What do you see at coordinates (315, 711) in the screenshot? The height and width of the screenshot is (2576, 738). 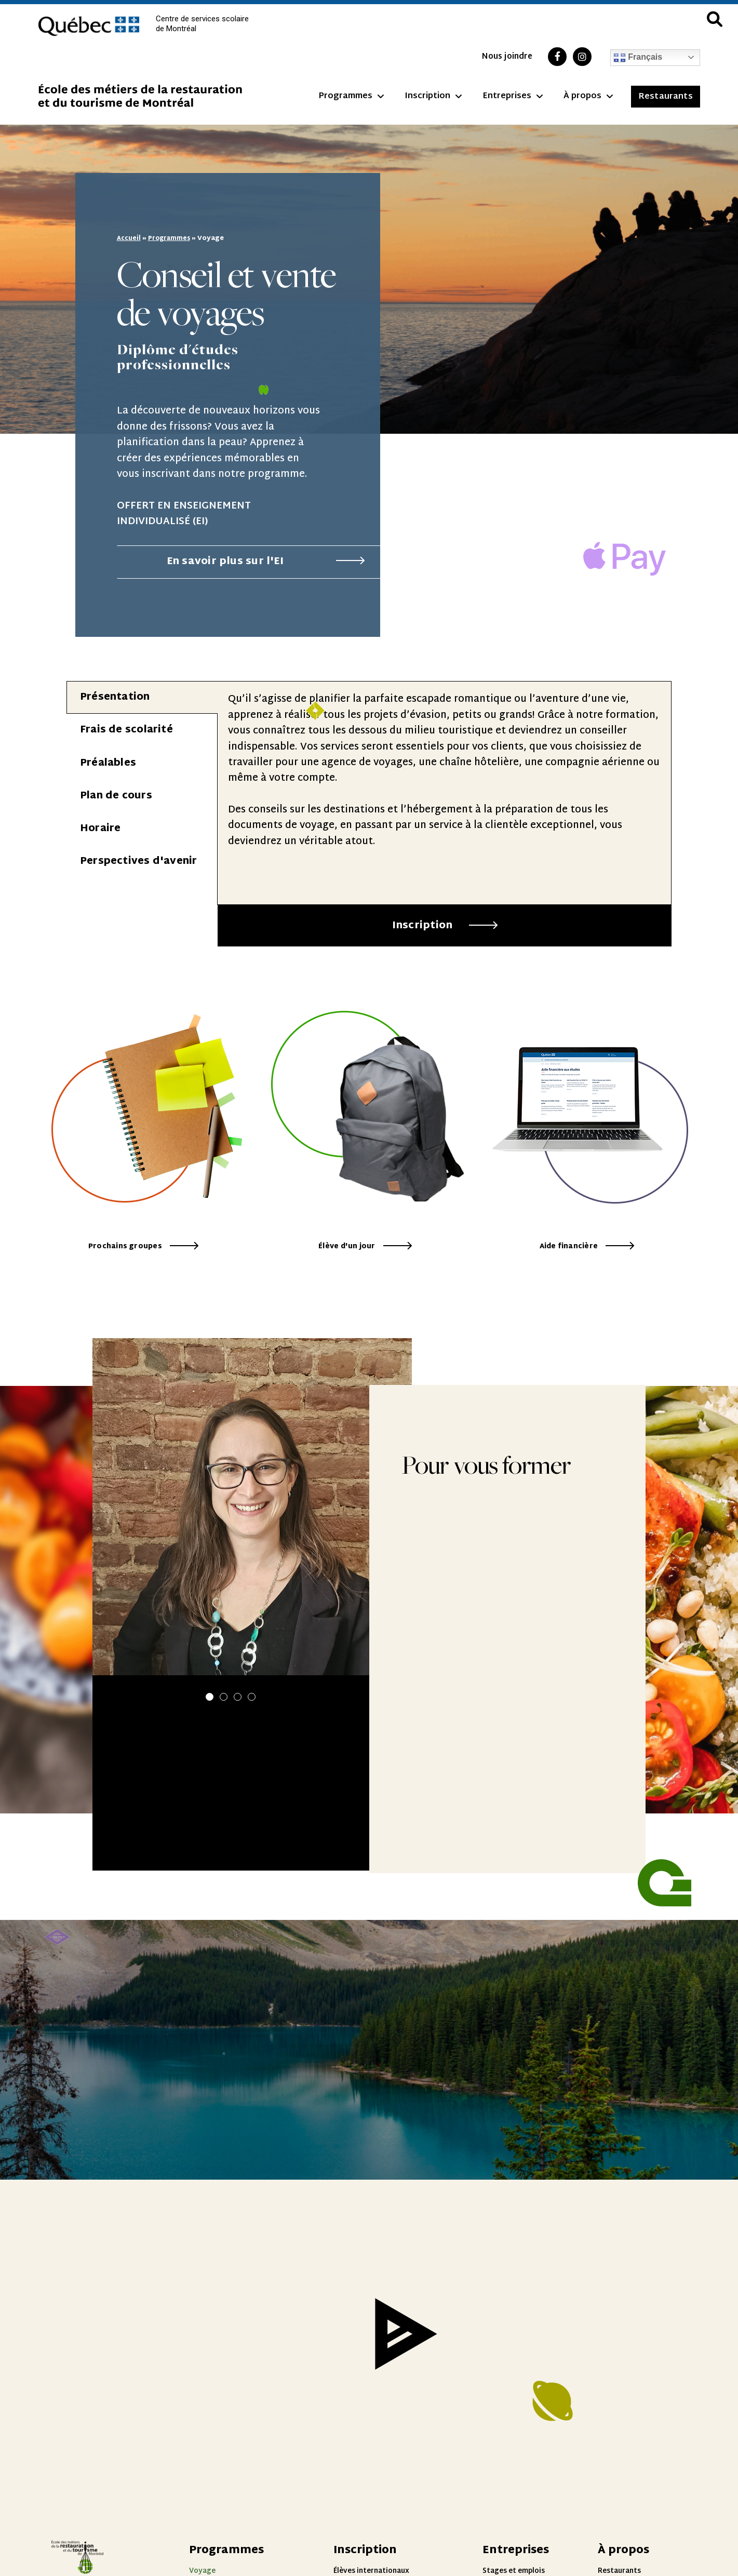 I see `open Jira Software for project tracking` at bounding box center [315, 711].